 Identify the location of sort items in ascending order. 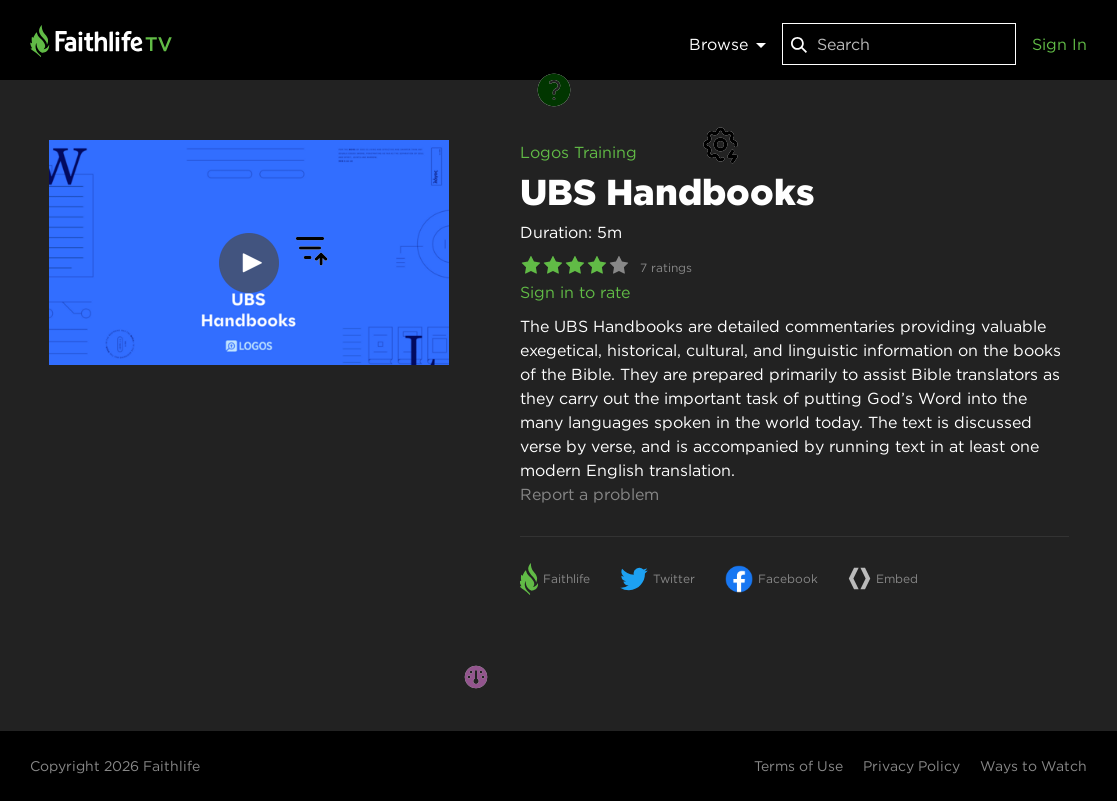
(310, 248).